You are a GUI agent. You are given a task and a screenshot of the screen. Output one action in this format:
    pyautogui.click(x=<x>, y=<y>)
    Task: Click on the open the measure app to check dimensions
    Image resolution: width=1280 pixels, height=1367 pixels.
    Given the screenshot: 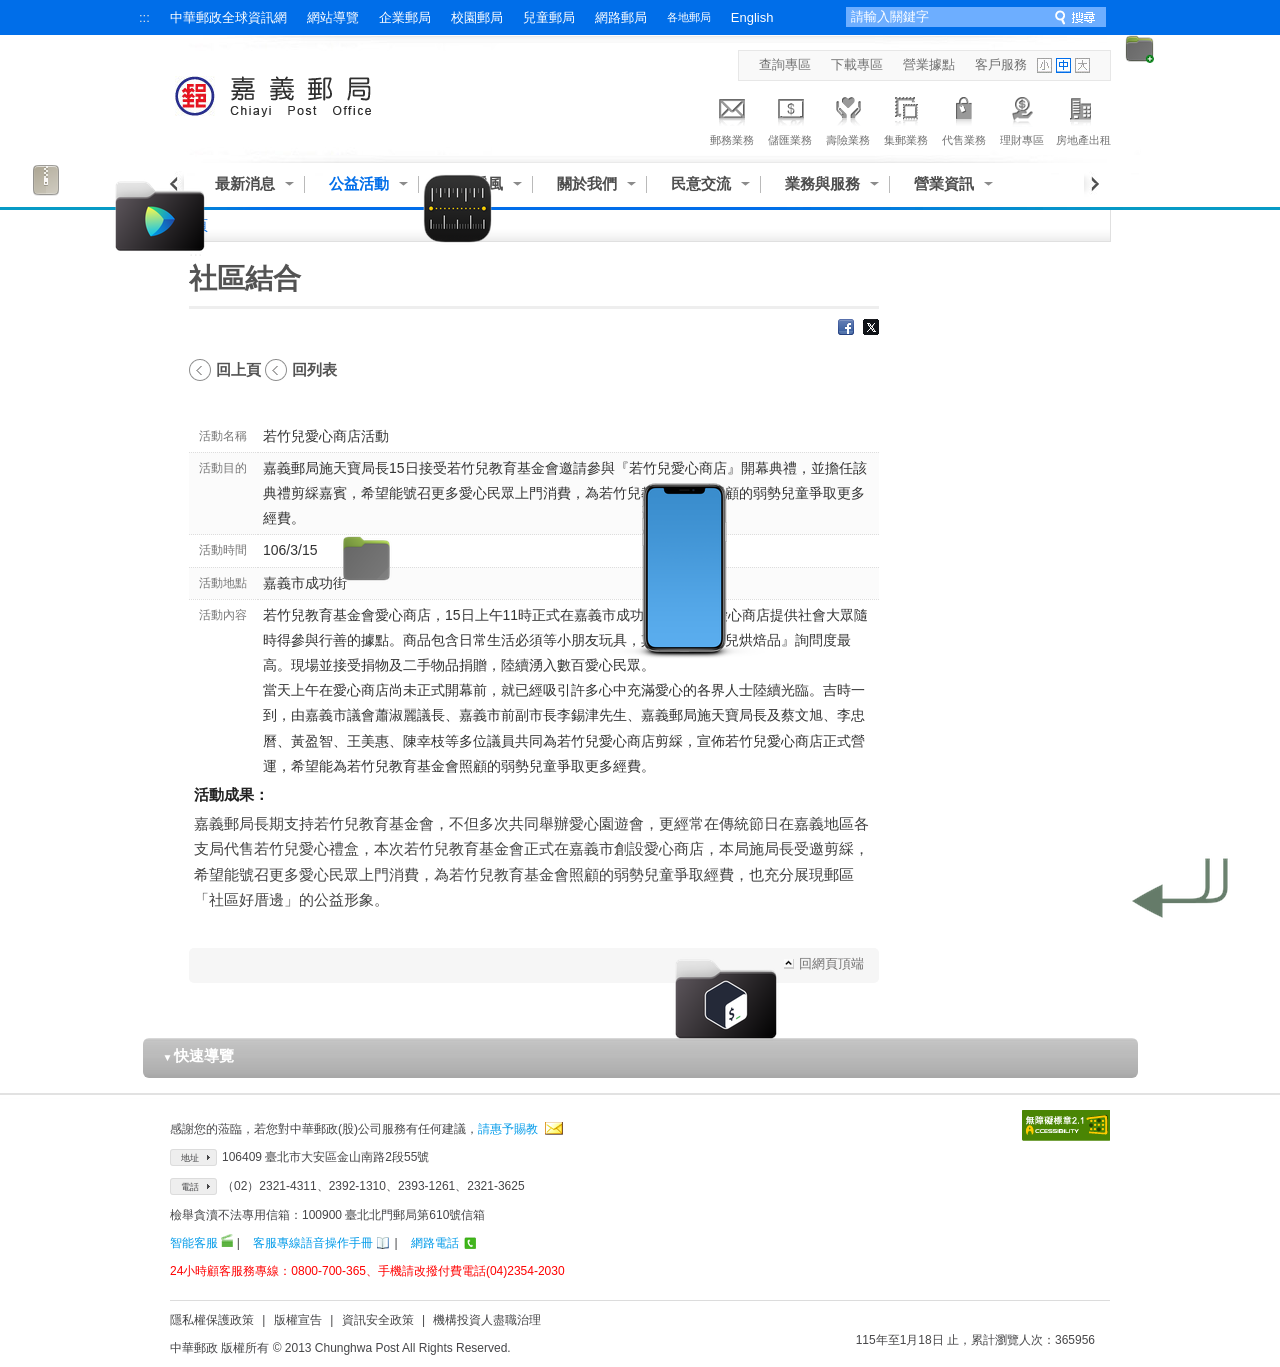 What is the action you would take?
    pyautogui.click(x=457, y=208)
    